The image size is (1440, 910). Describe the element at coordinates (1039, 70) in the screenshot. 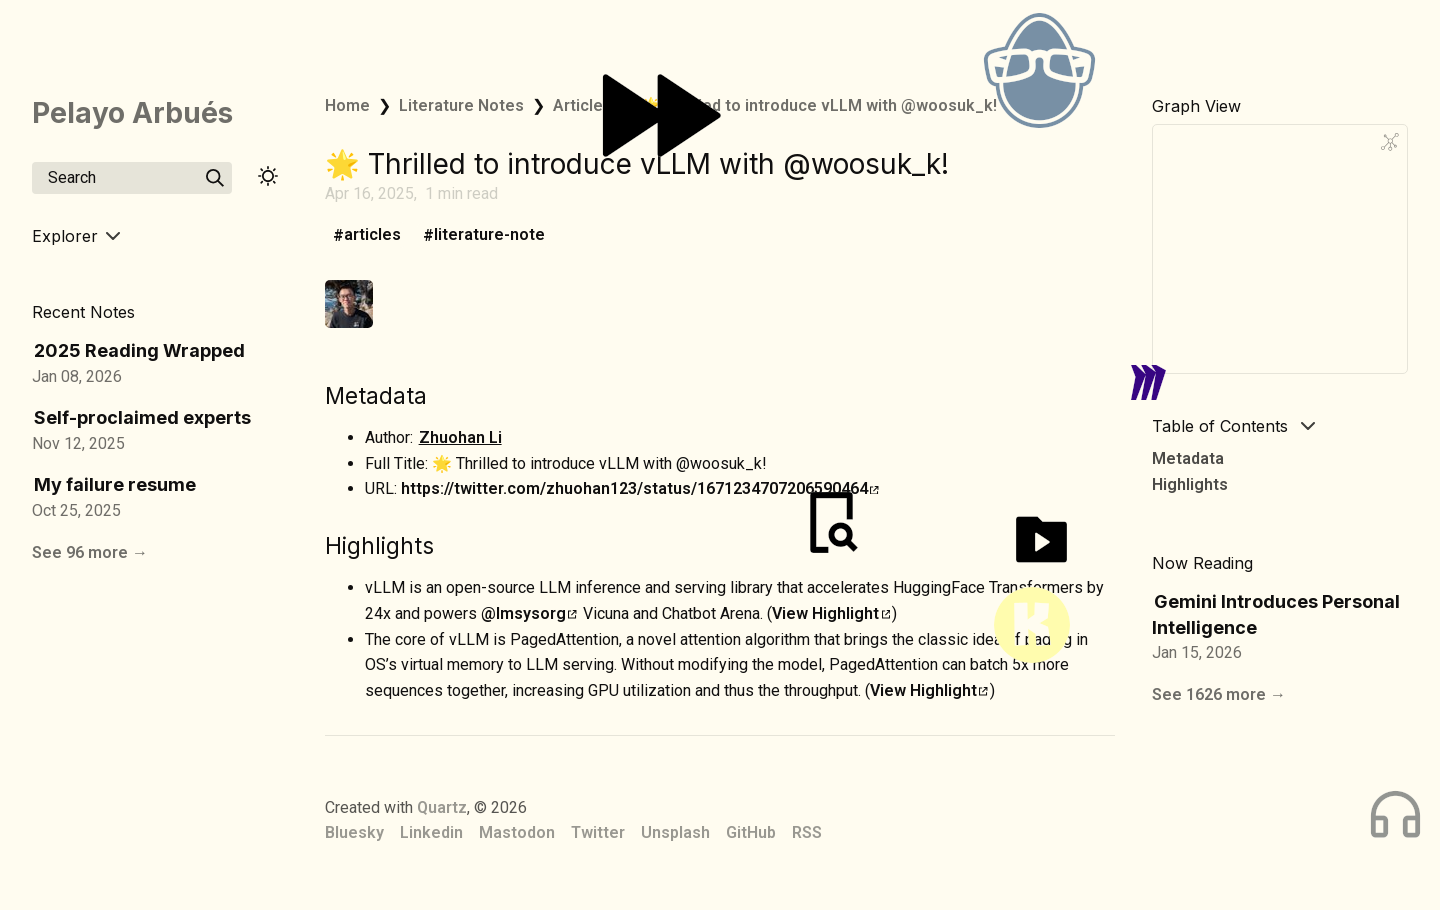

I see `egghead.io logo - access web development tutorials and courses` at that location.